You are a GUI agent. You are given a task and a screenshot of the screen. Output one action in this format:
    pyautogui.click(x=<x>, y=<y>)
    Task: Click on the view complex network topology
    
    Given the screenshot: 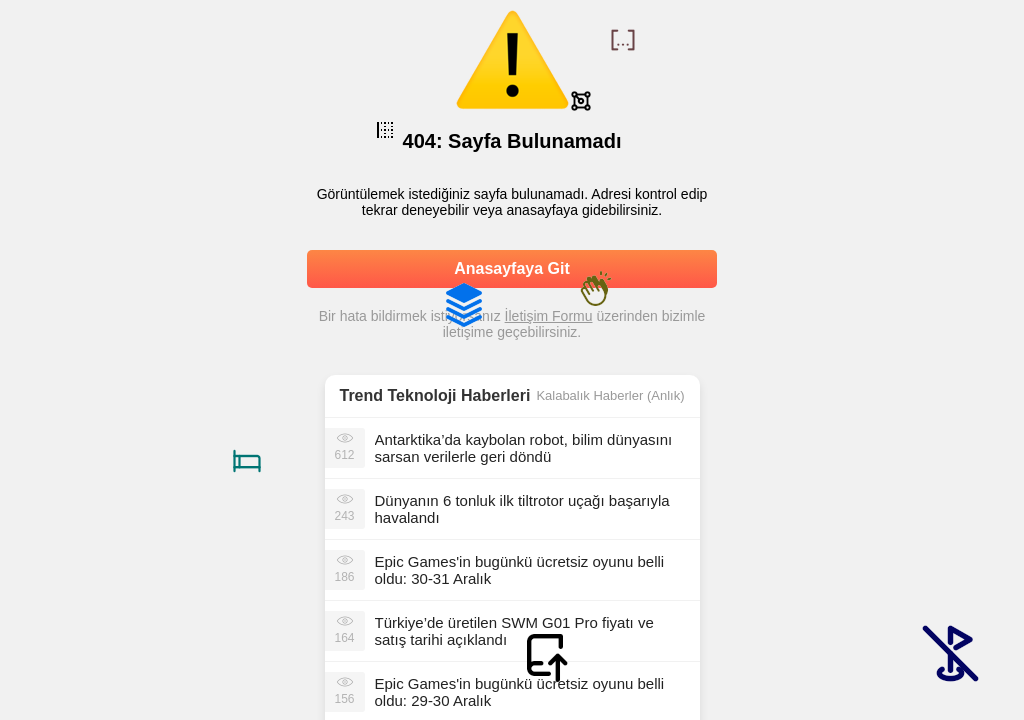 What is the action you would take?
    pyautogui.click(x=581, y=101)
    